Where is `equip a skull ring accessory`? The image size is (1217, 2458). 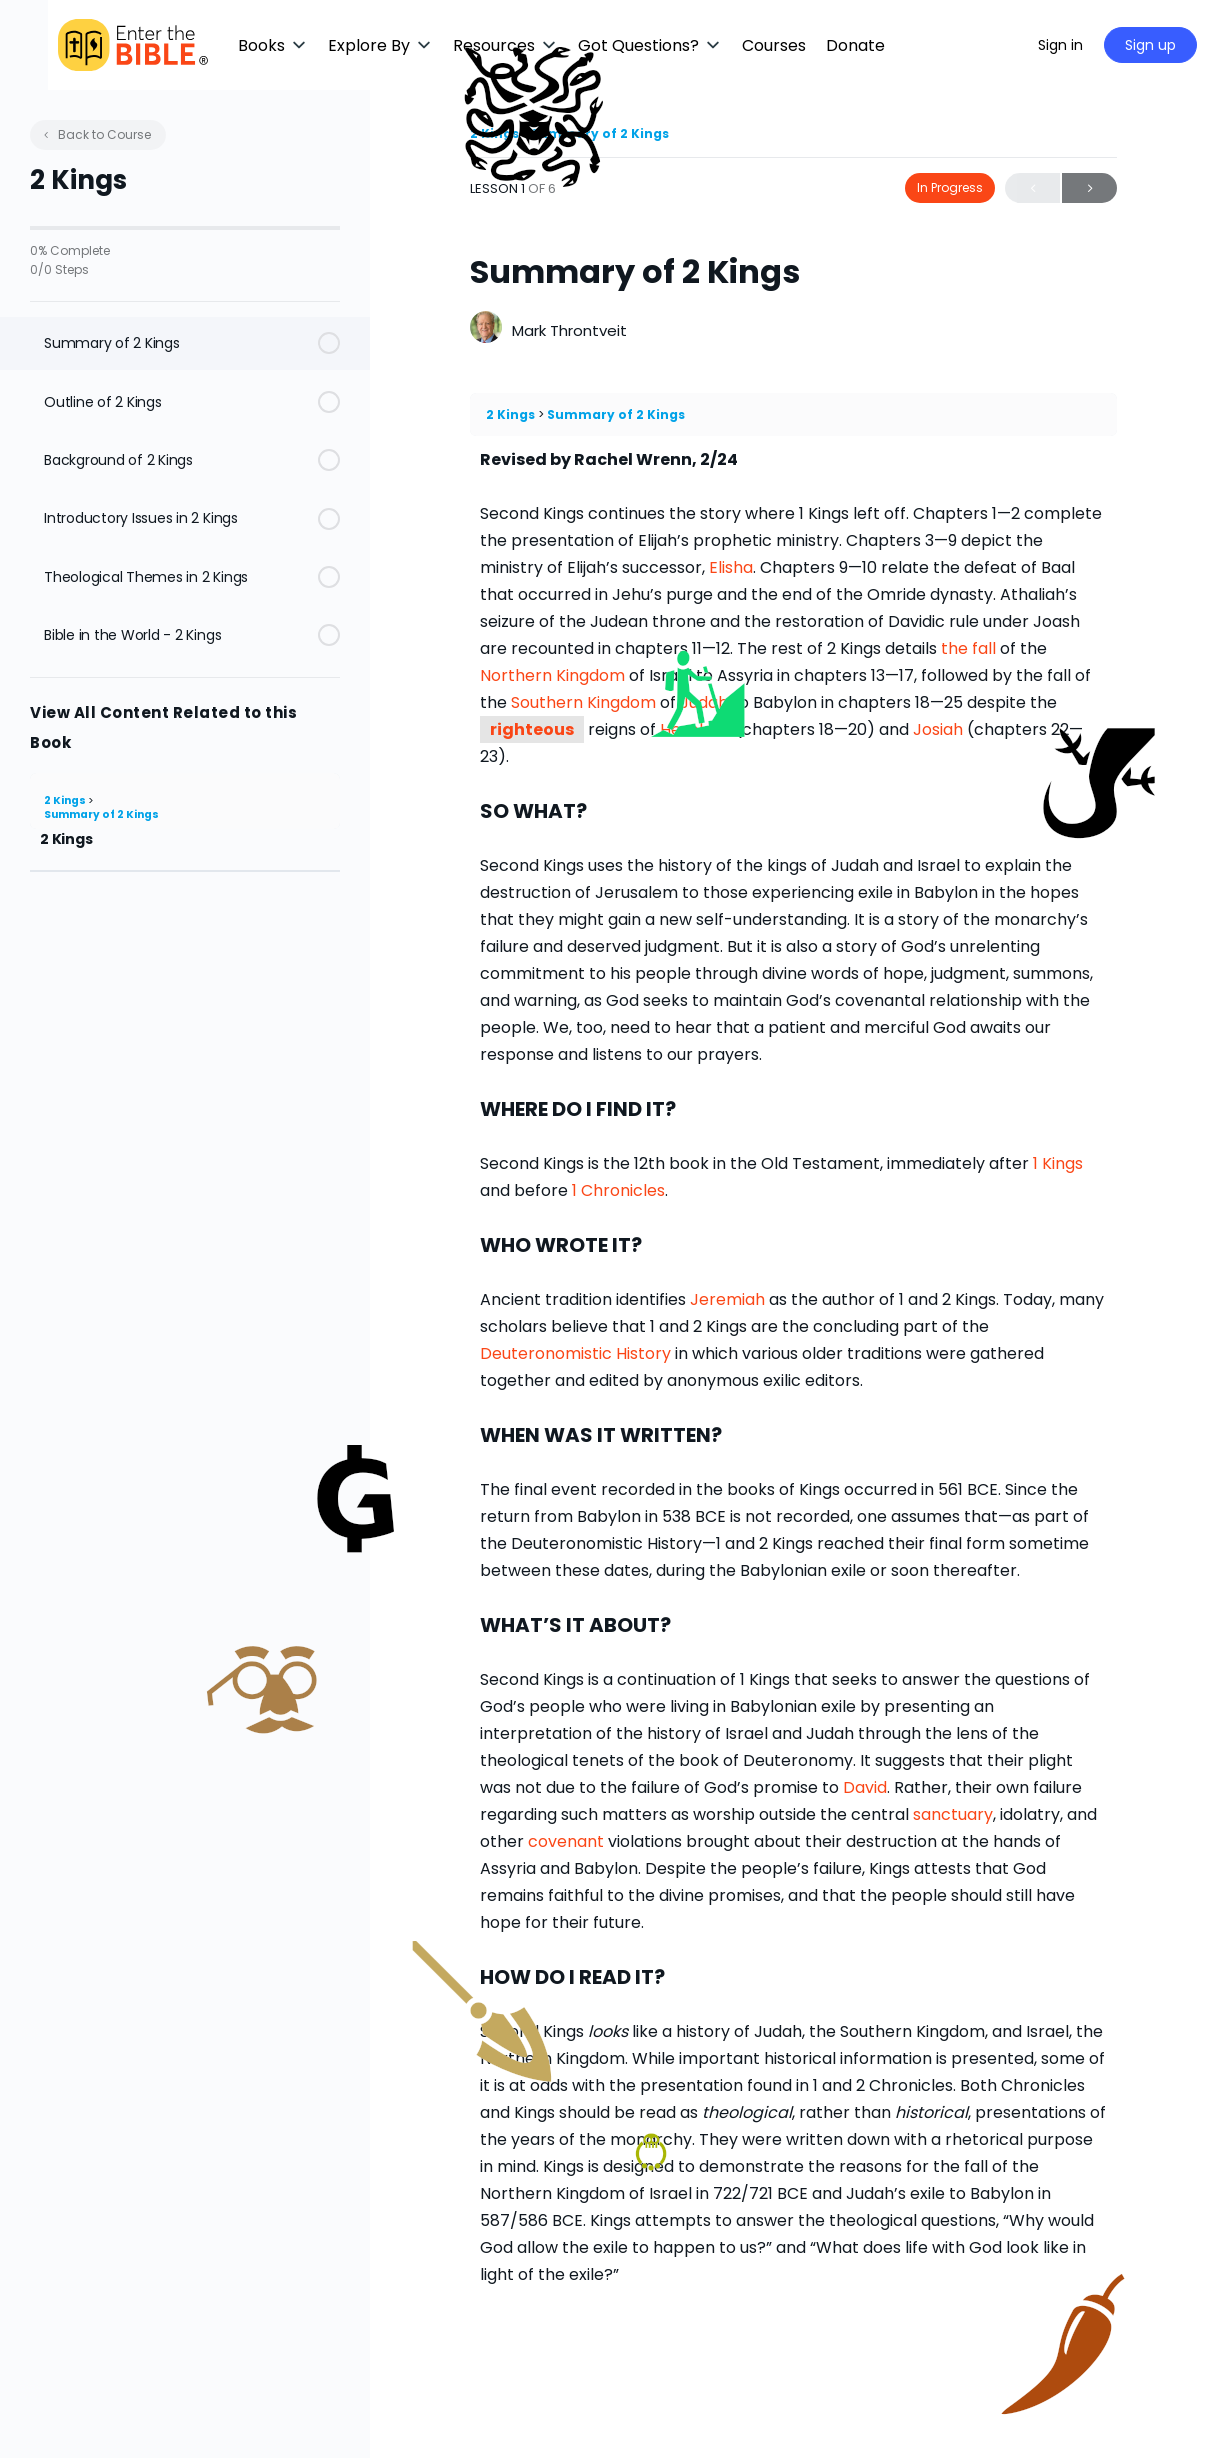
equip a skull ring accessory is located at coordinates (651, 2152).